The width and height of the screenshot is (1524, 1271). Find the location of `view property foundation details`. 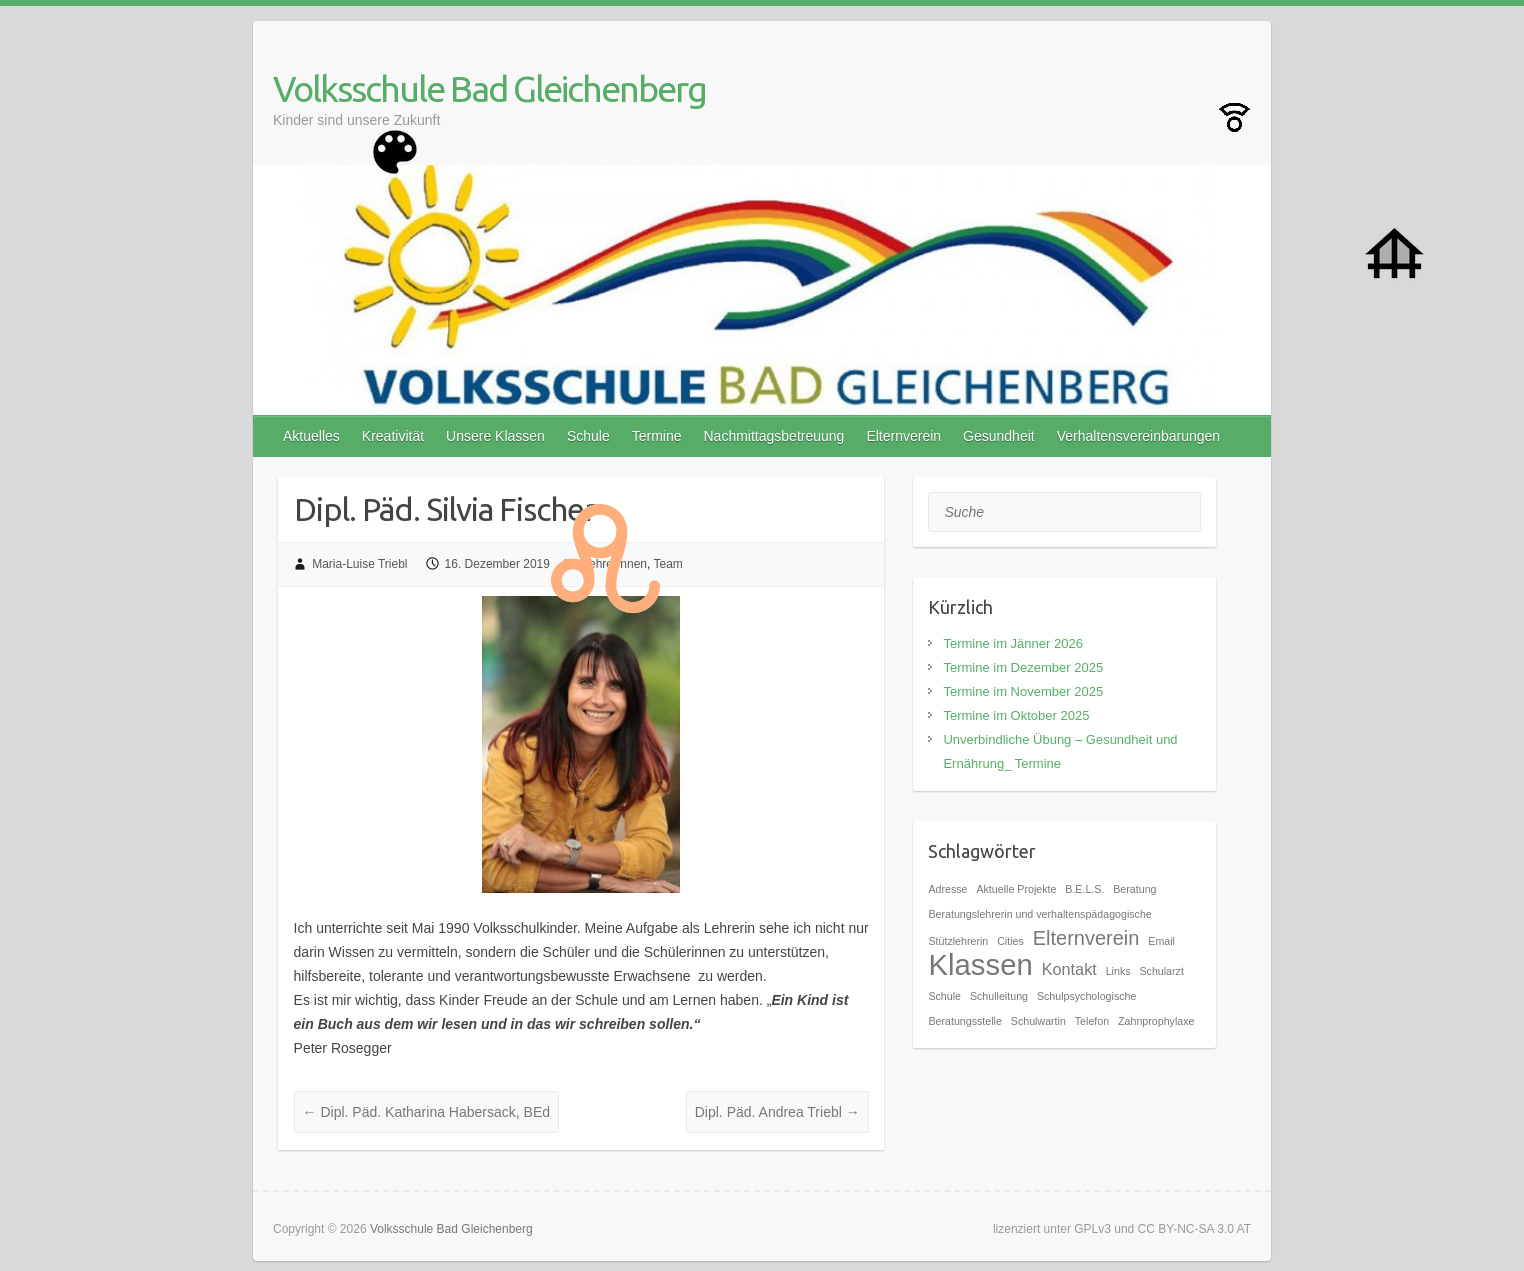

view property foundation details is located at coordinates (1394, 254).